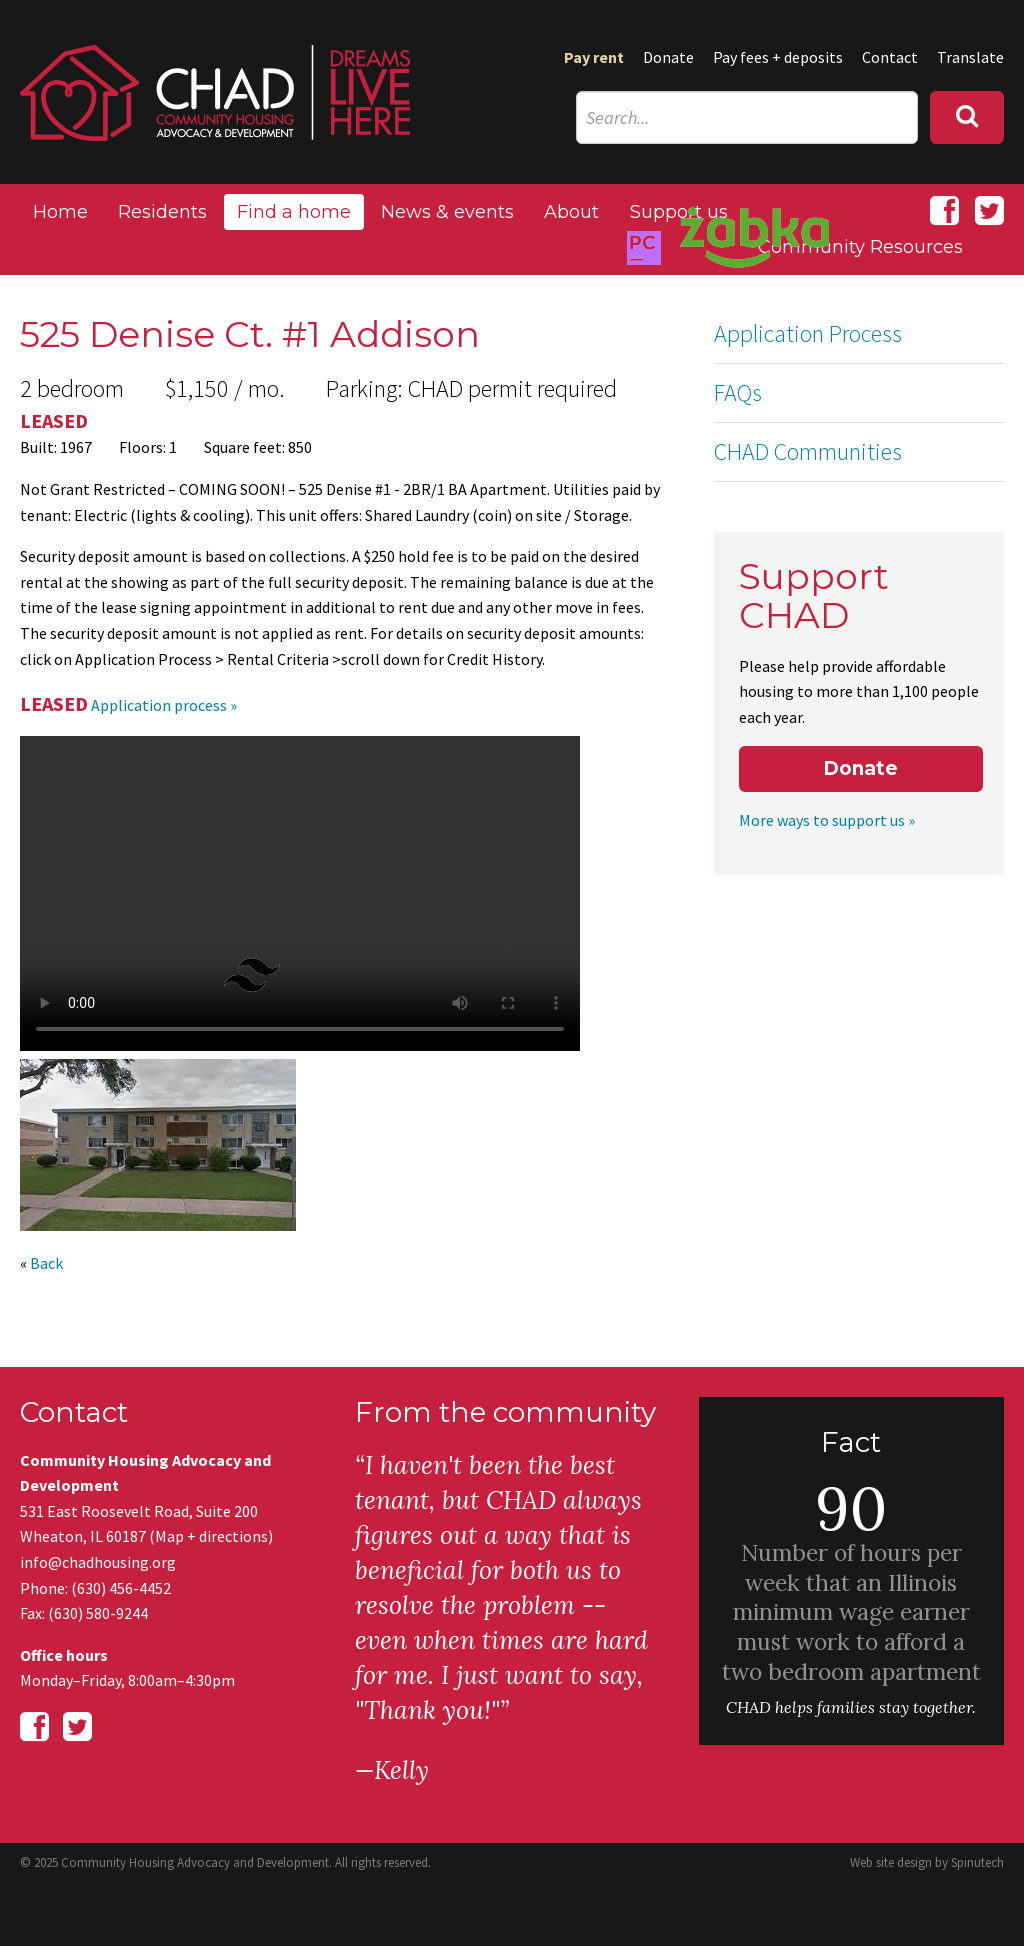 This screenshot has width=1024, height=1946. I want to click on open PyCharm IDE, so click(644, 248).